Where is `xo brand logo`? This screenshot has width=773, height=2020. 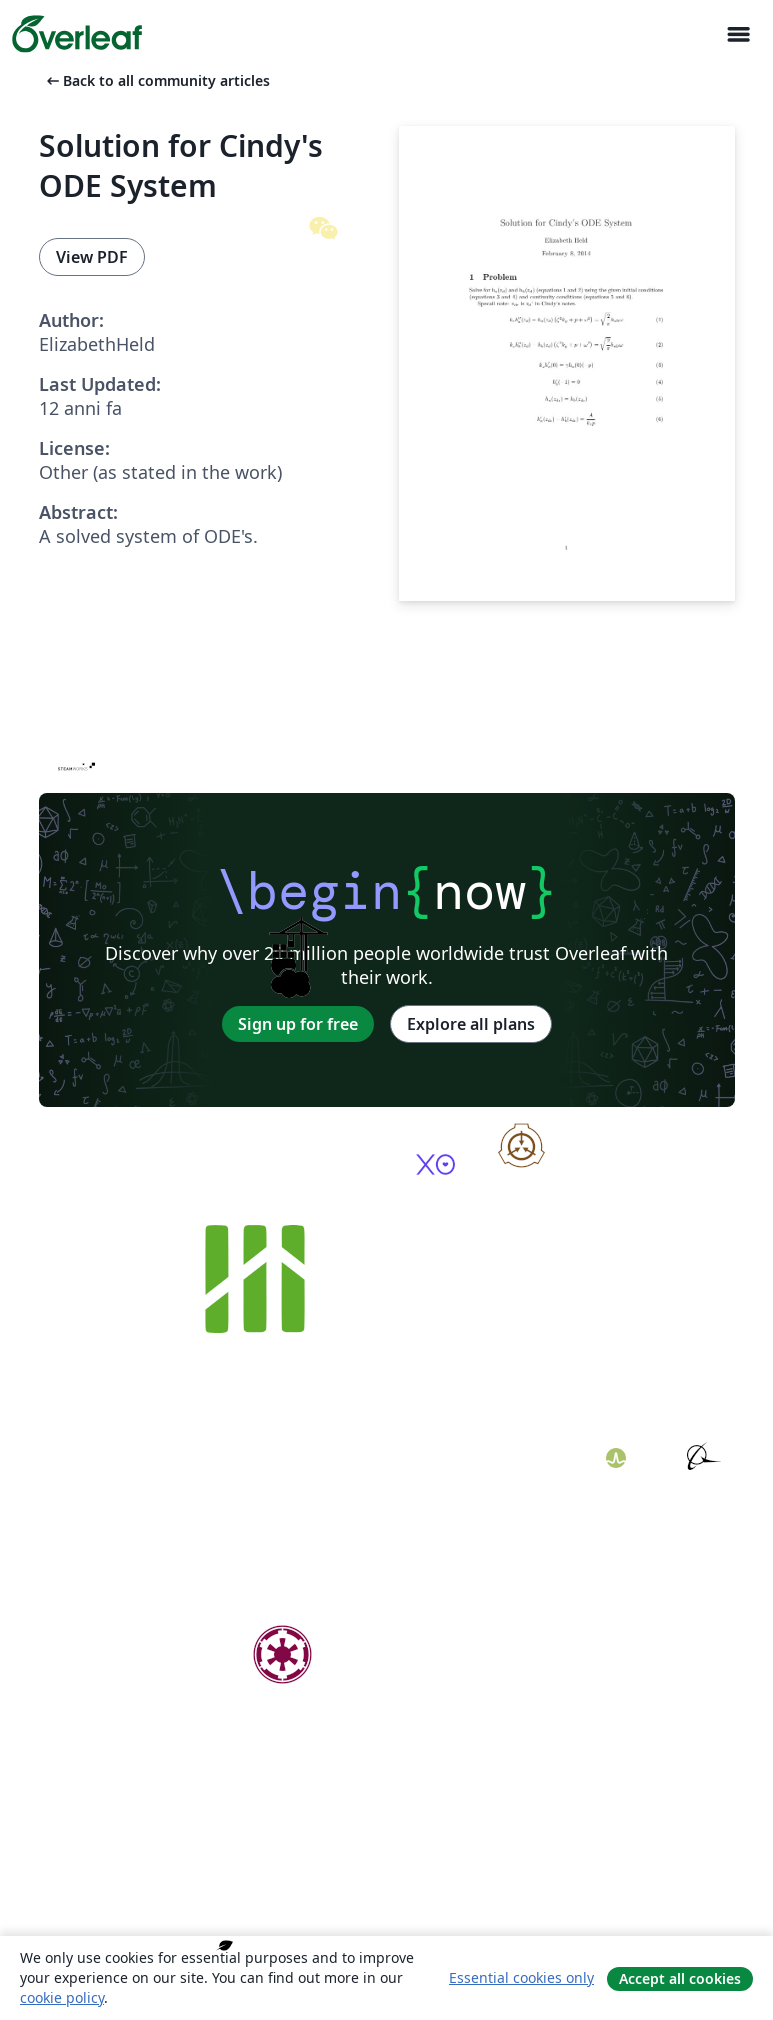 xo brand logo is located at coordinates (435, 1164).